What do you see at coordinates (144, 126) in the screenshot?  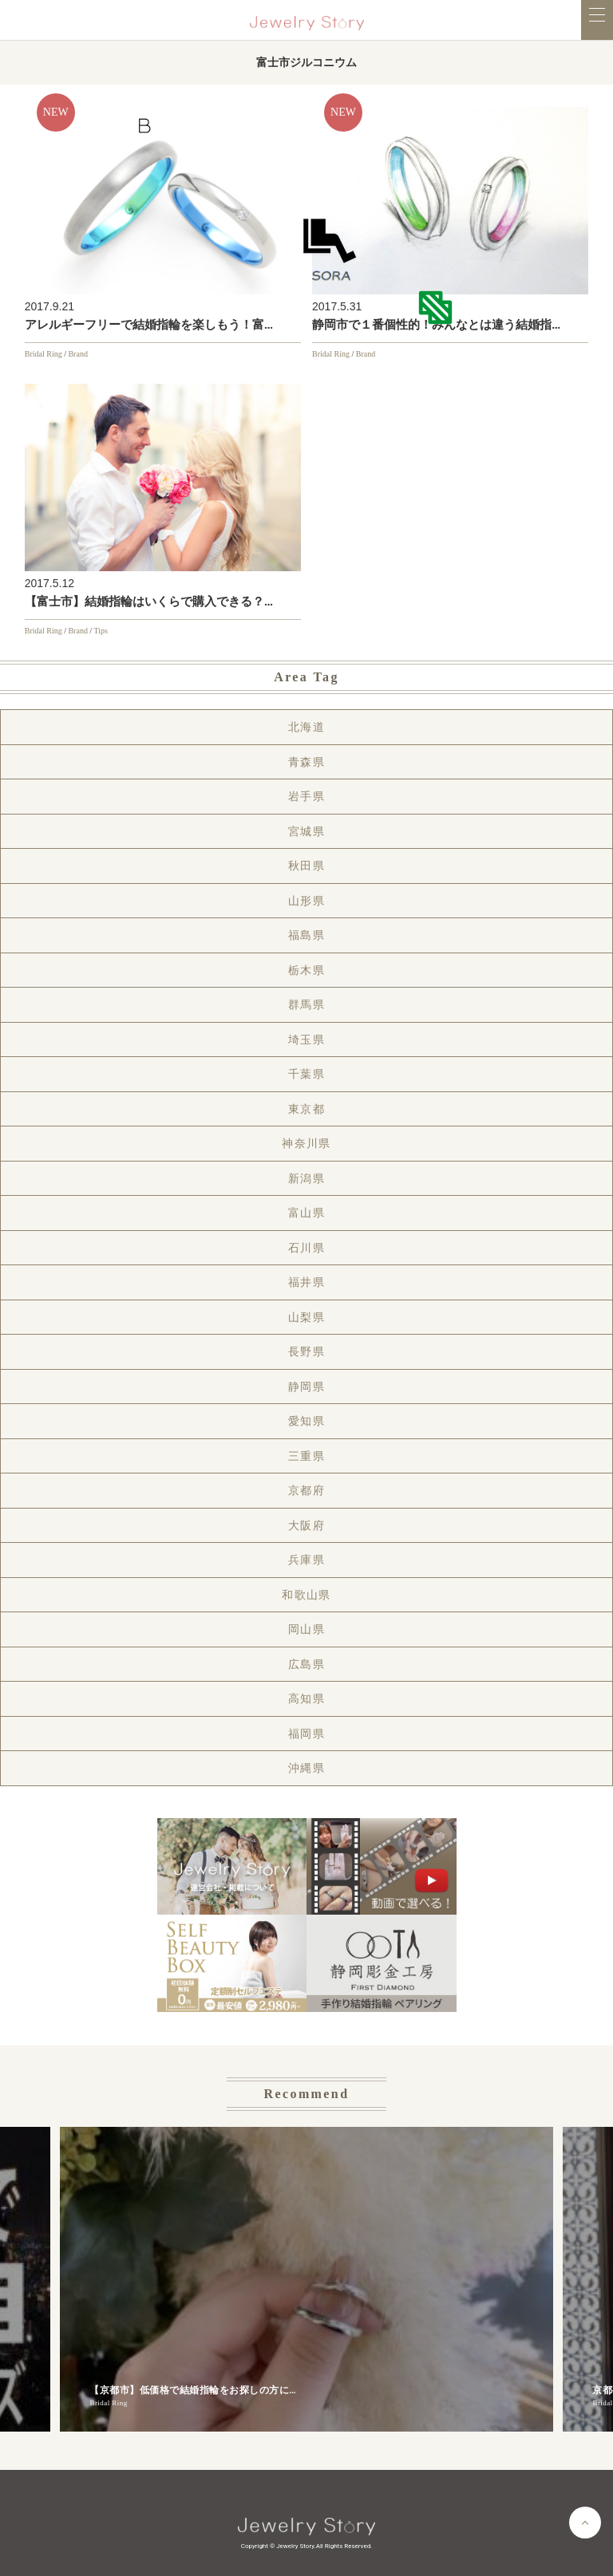 I see `apply bold formatting to selected text` at bounding box center [144, 126].